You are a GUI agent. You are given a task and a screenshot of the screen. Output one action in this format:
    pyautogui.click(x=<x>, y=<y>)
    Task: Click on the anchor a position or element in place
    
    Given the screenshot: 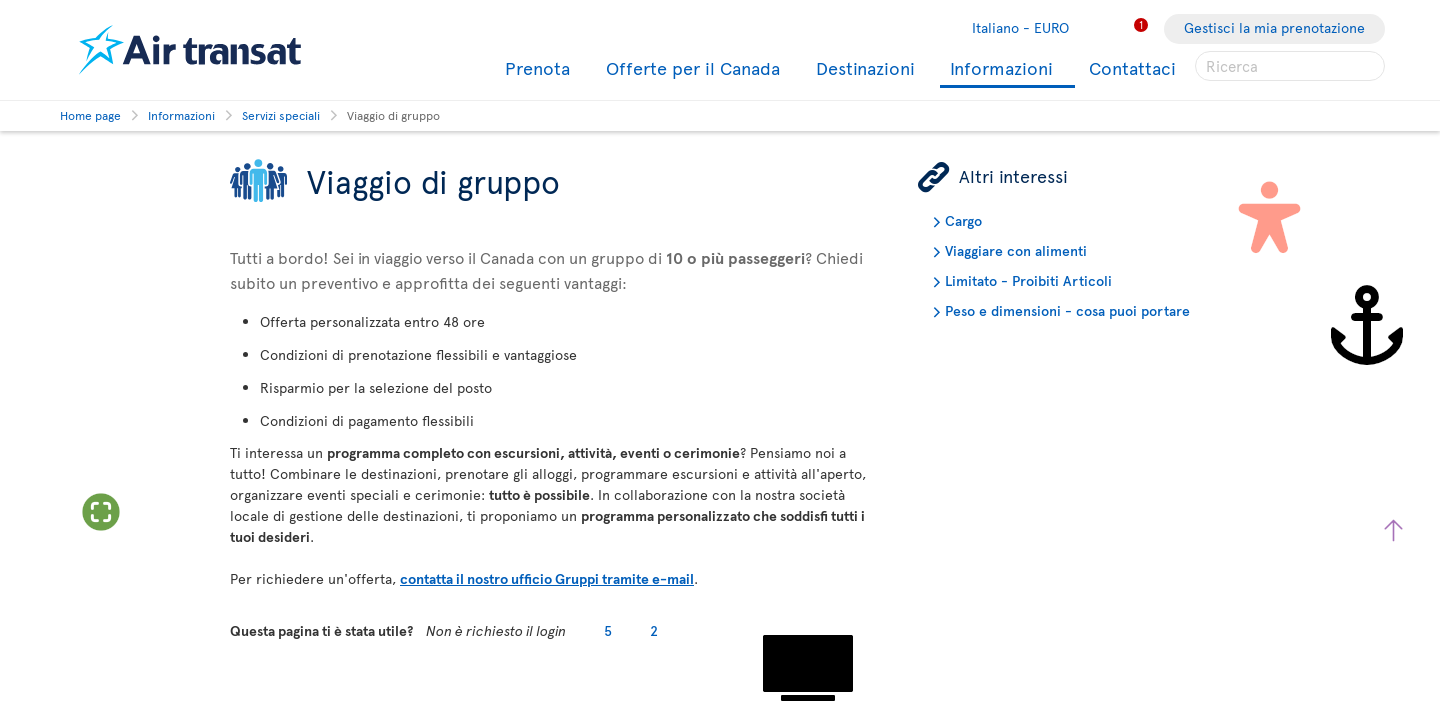 What is the action you would take?
    pyautogui.click(x=1367, y=325)
    